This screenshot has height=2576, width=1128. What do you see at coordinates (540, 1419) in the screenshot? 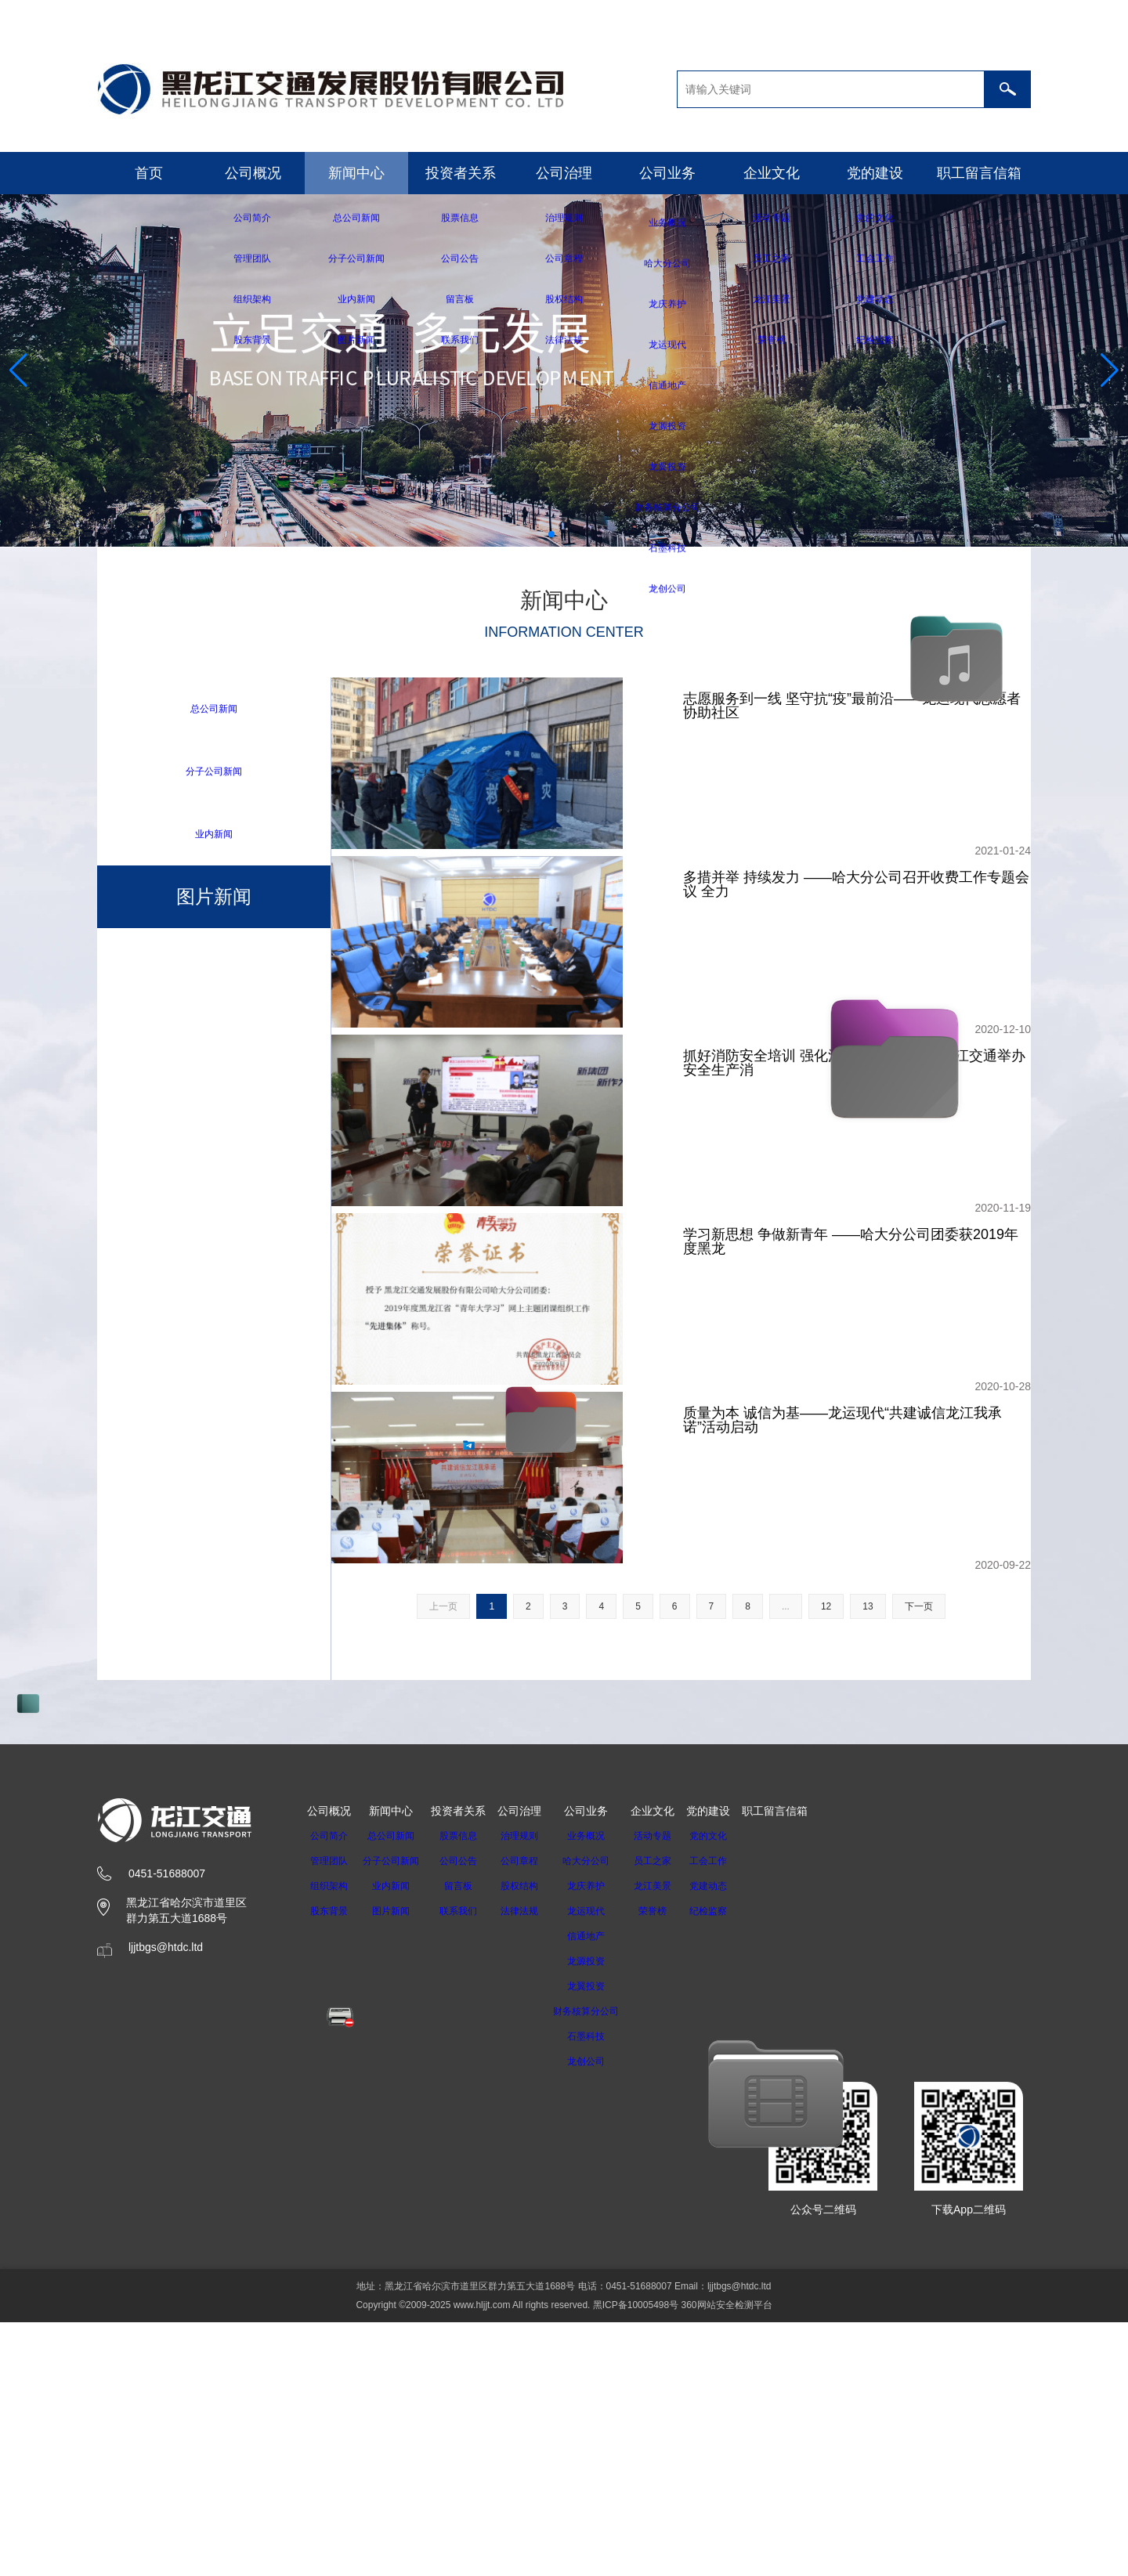
I see `open folder containing files or documents` at bounding box center [540, 1419].